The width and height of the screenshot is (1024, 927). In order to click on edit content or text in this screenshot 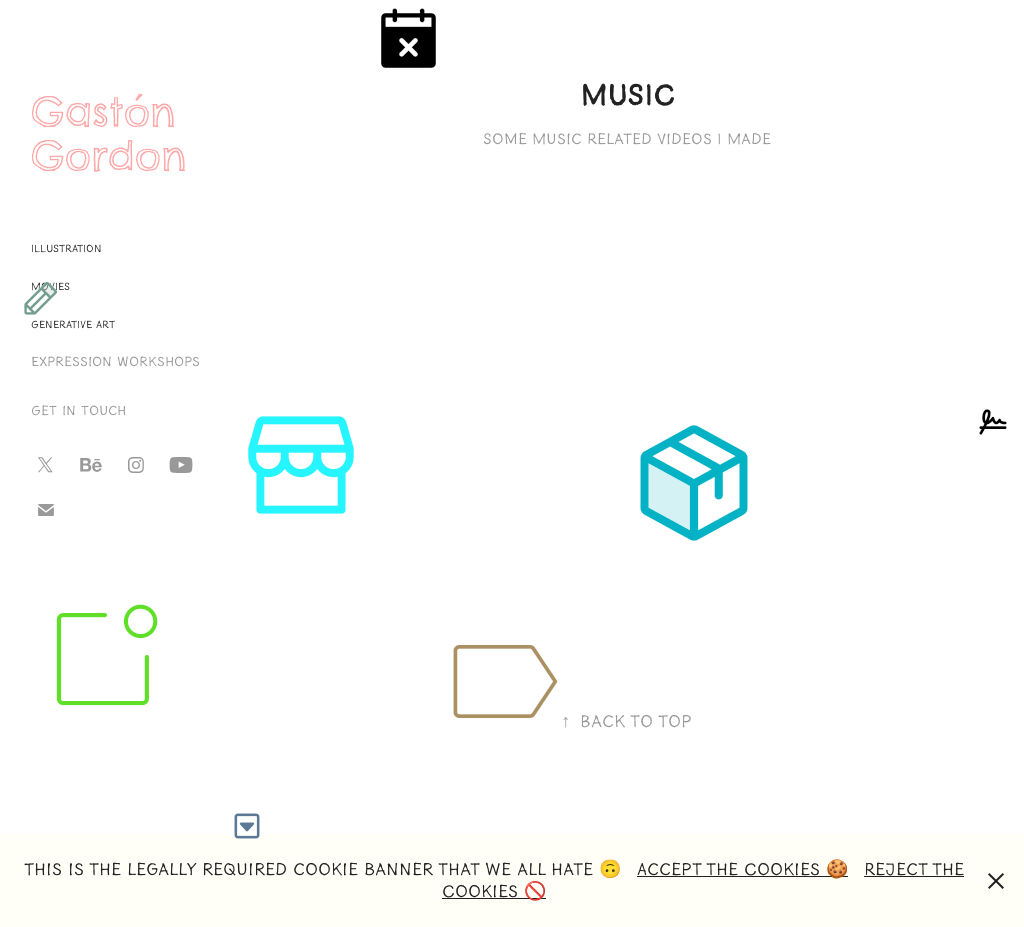, I will do `click(40, 299)`.